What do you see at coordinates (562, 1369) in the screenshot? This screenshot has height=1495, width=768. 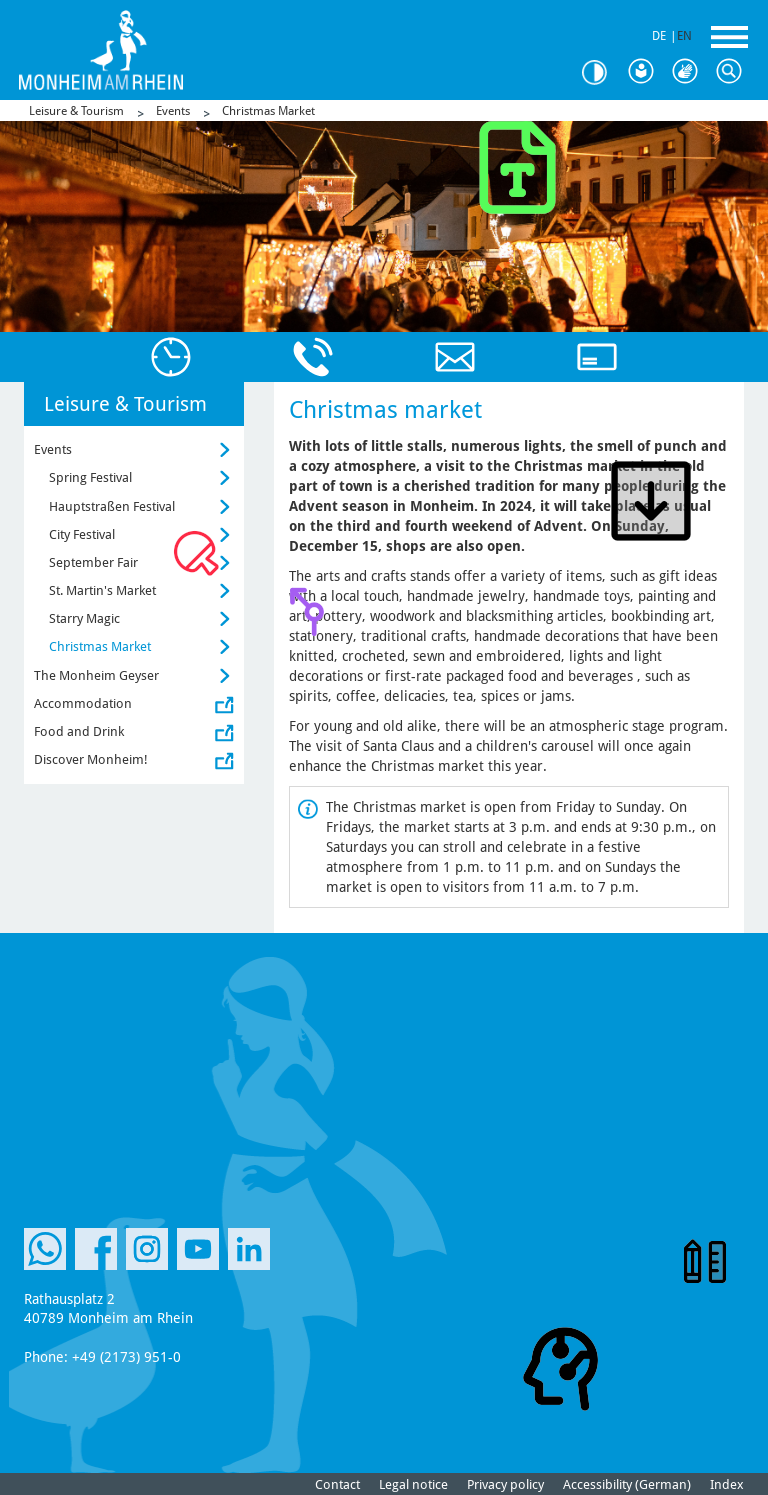 I see `access AI or machine learning features` at bounding box center [562, 1369].